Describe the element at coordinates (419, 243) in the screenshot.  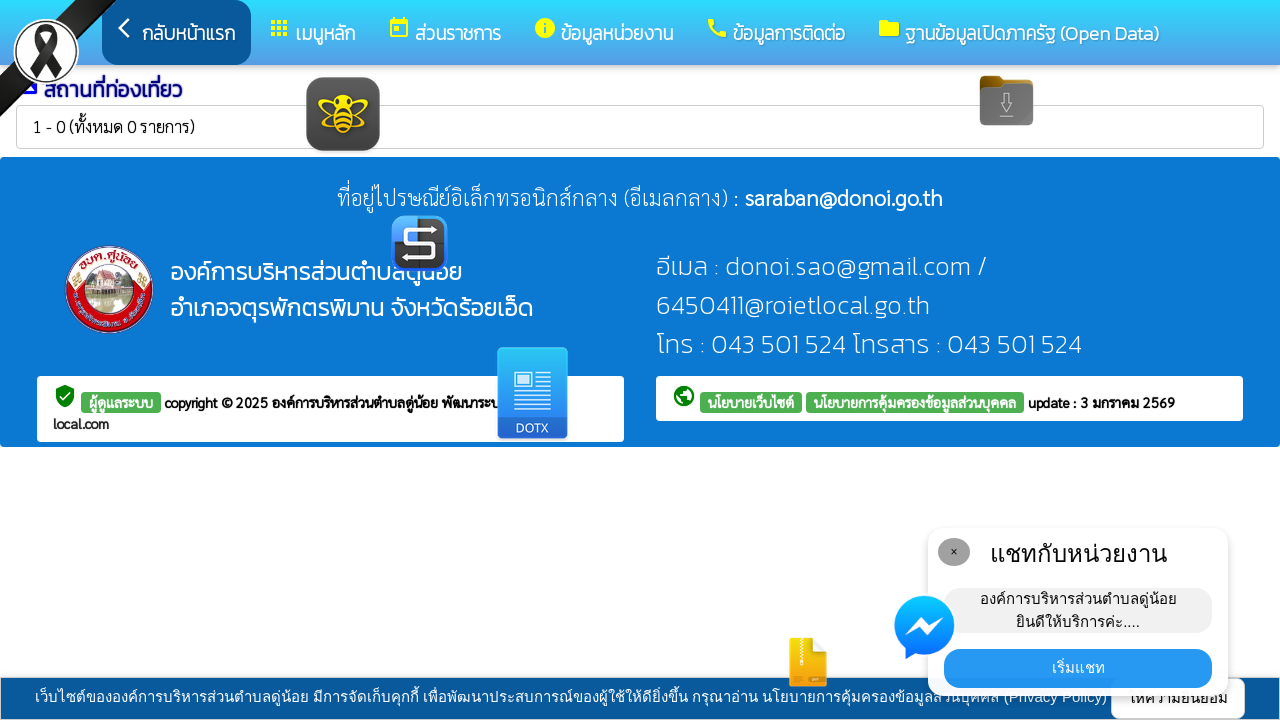
I see `configure windows network sharing settings` at that location.